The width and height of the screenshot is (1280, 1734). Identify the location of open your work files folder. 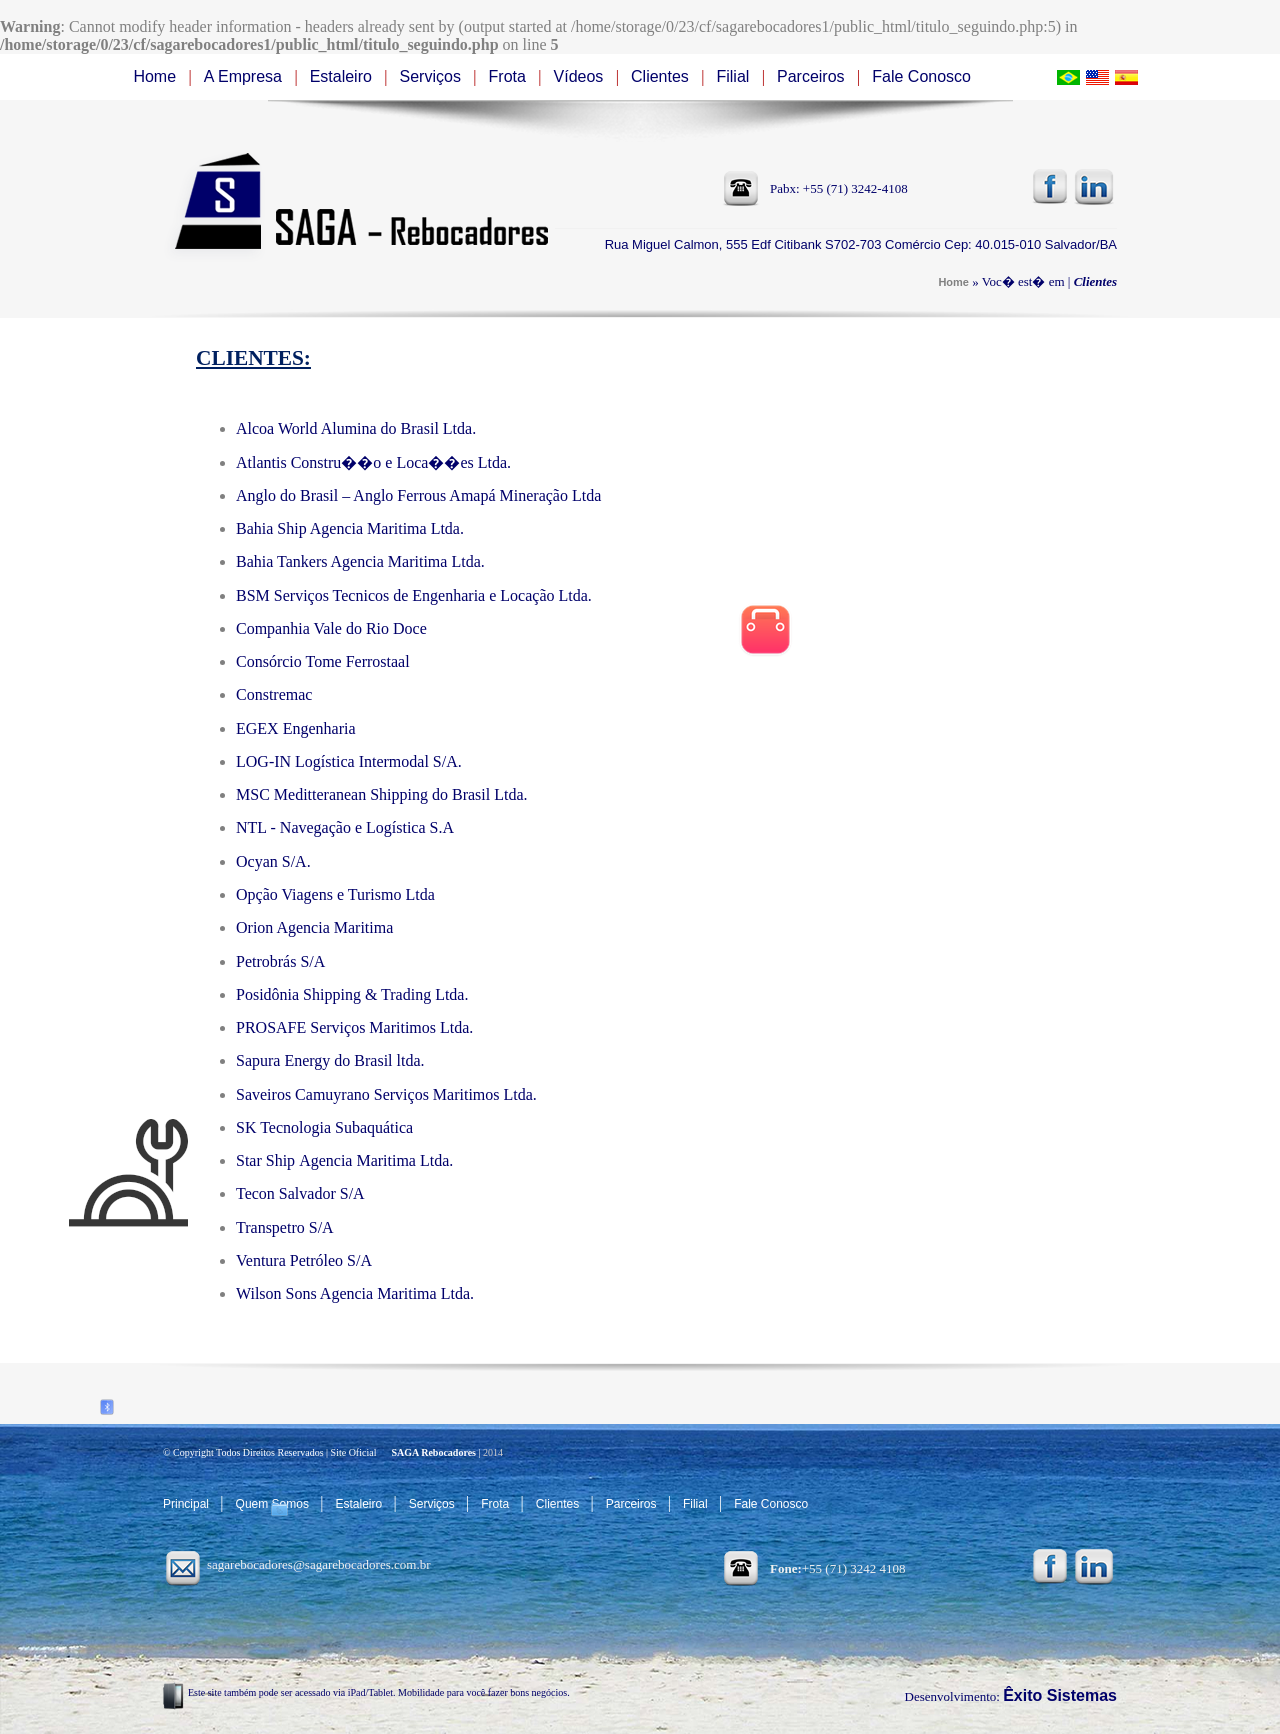
(279, 1509).